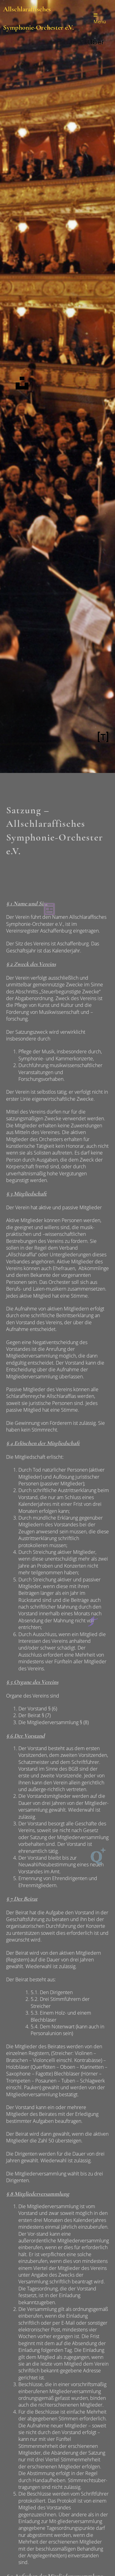 Image resolution: width=115 pixels, height=2576 pixels. Describe the element at coordinates (103, 737) in the screenshot. I see `TOML configuration file format logo` at that location.